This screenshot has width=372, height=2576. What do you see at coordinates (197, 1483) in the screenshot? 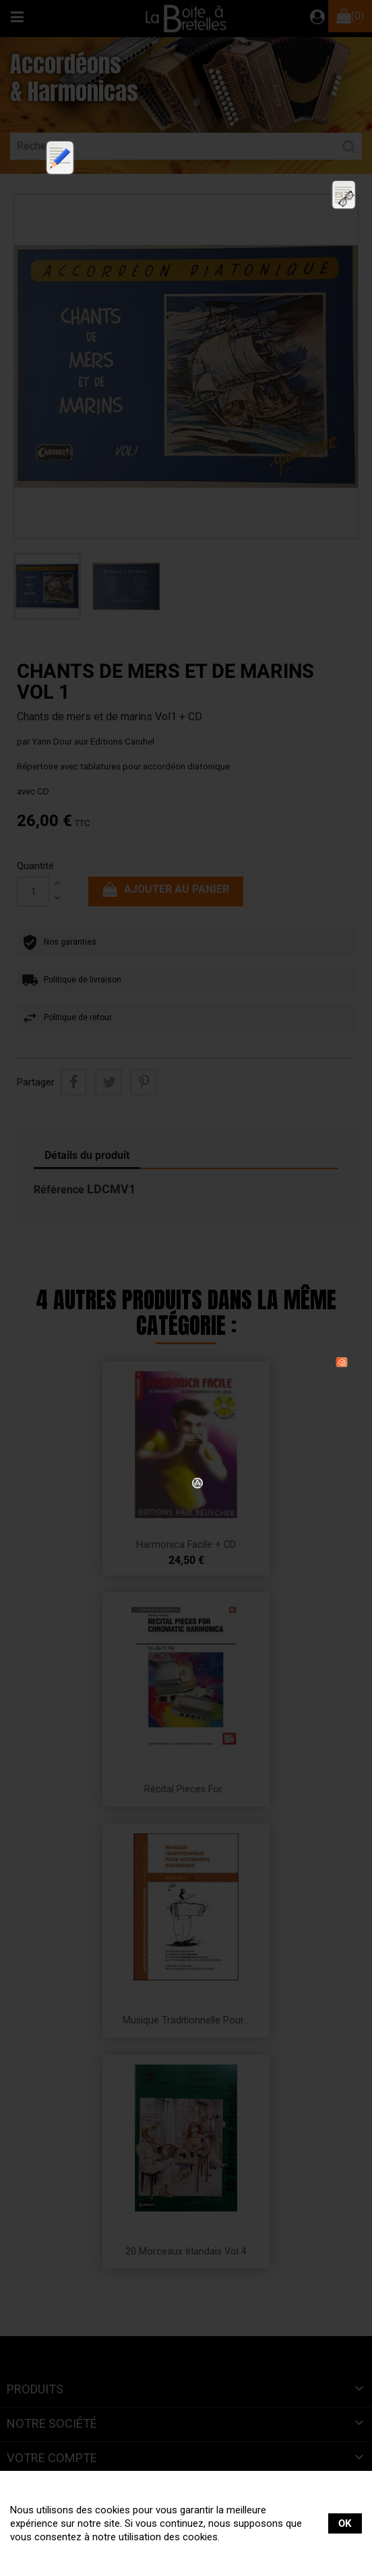
I see `open the software update manager` at bounding box center [197, 1483].